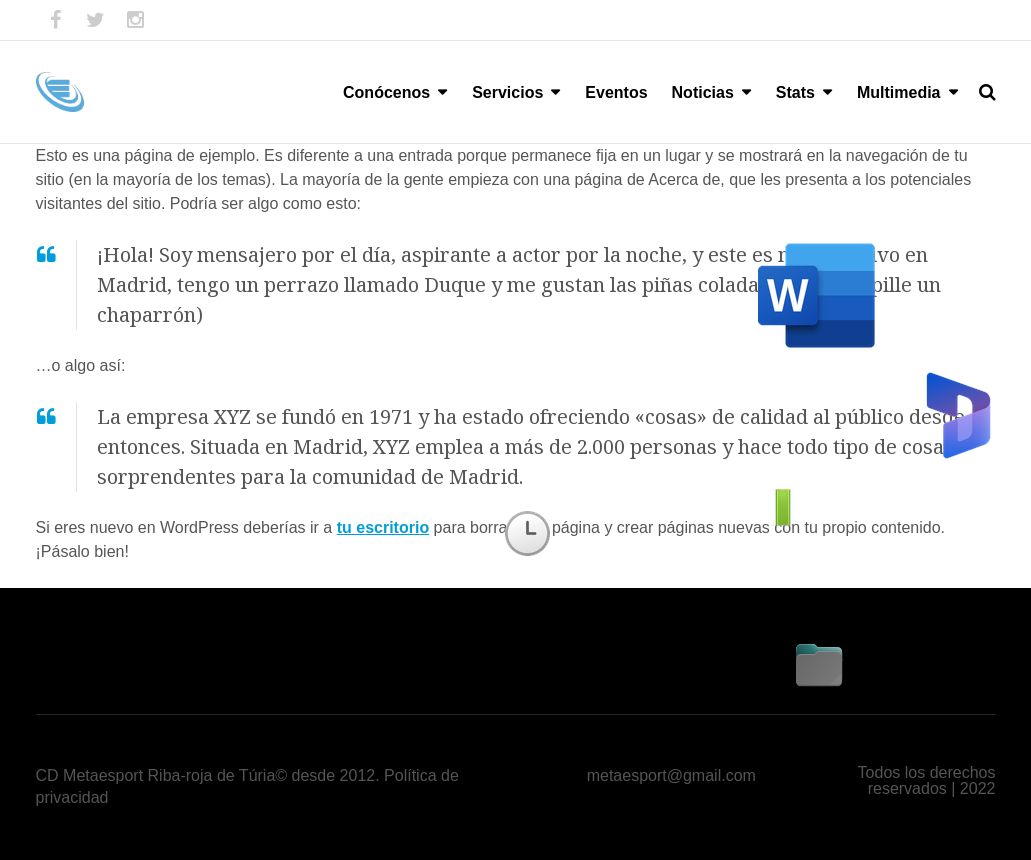 The height and width of the screenshot is (860, 1031). I want to click on open Microsoft Word application, so click(817, 295).